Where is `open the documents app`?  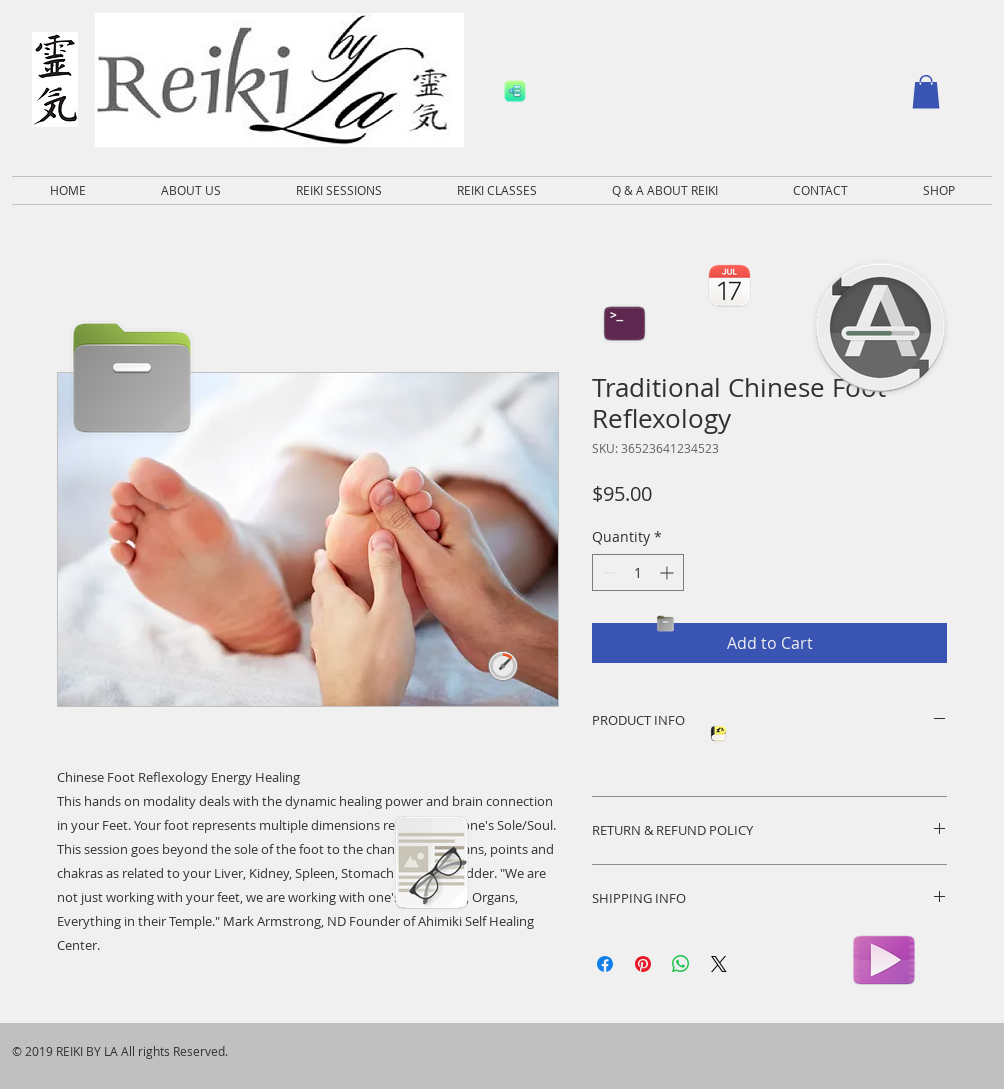
open the documents app is located at coordinates (431, 862).